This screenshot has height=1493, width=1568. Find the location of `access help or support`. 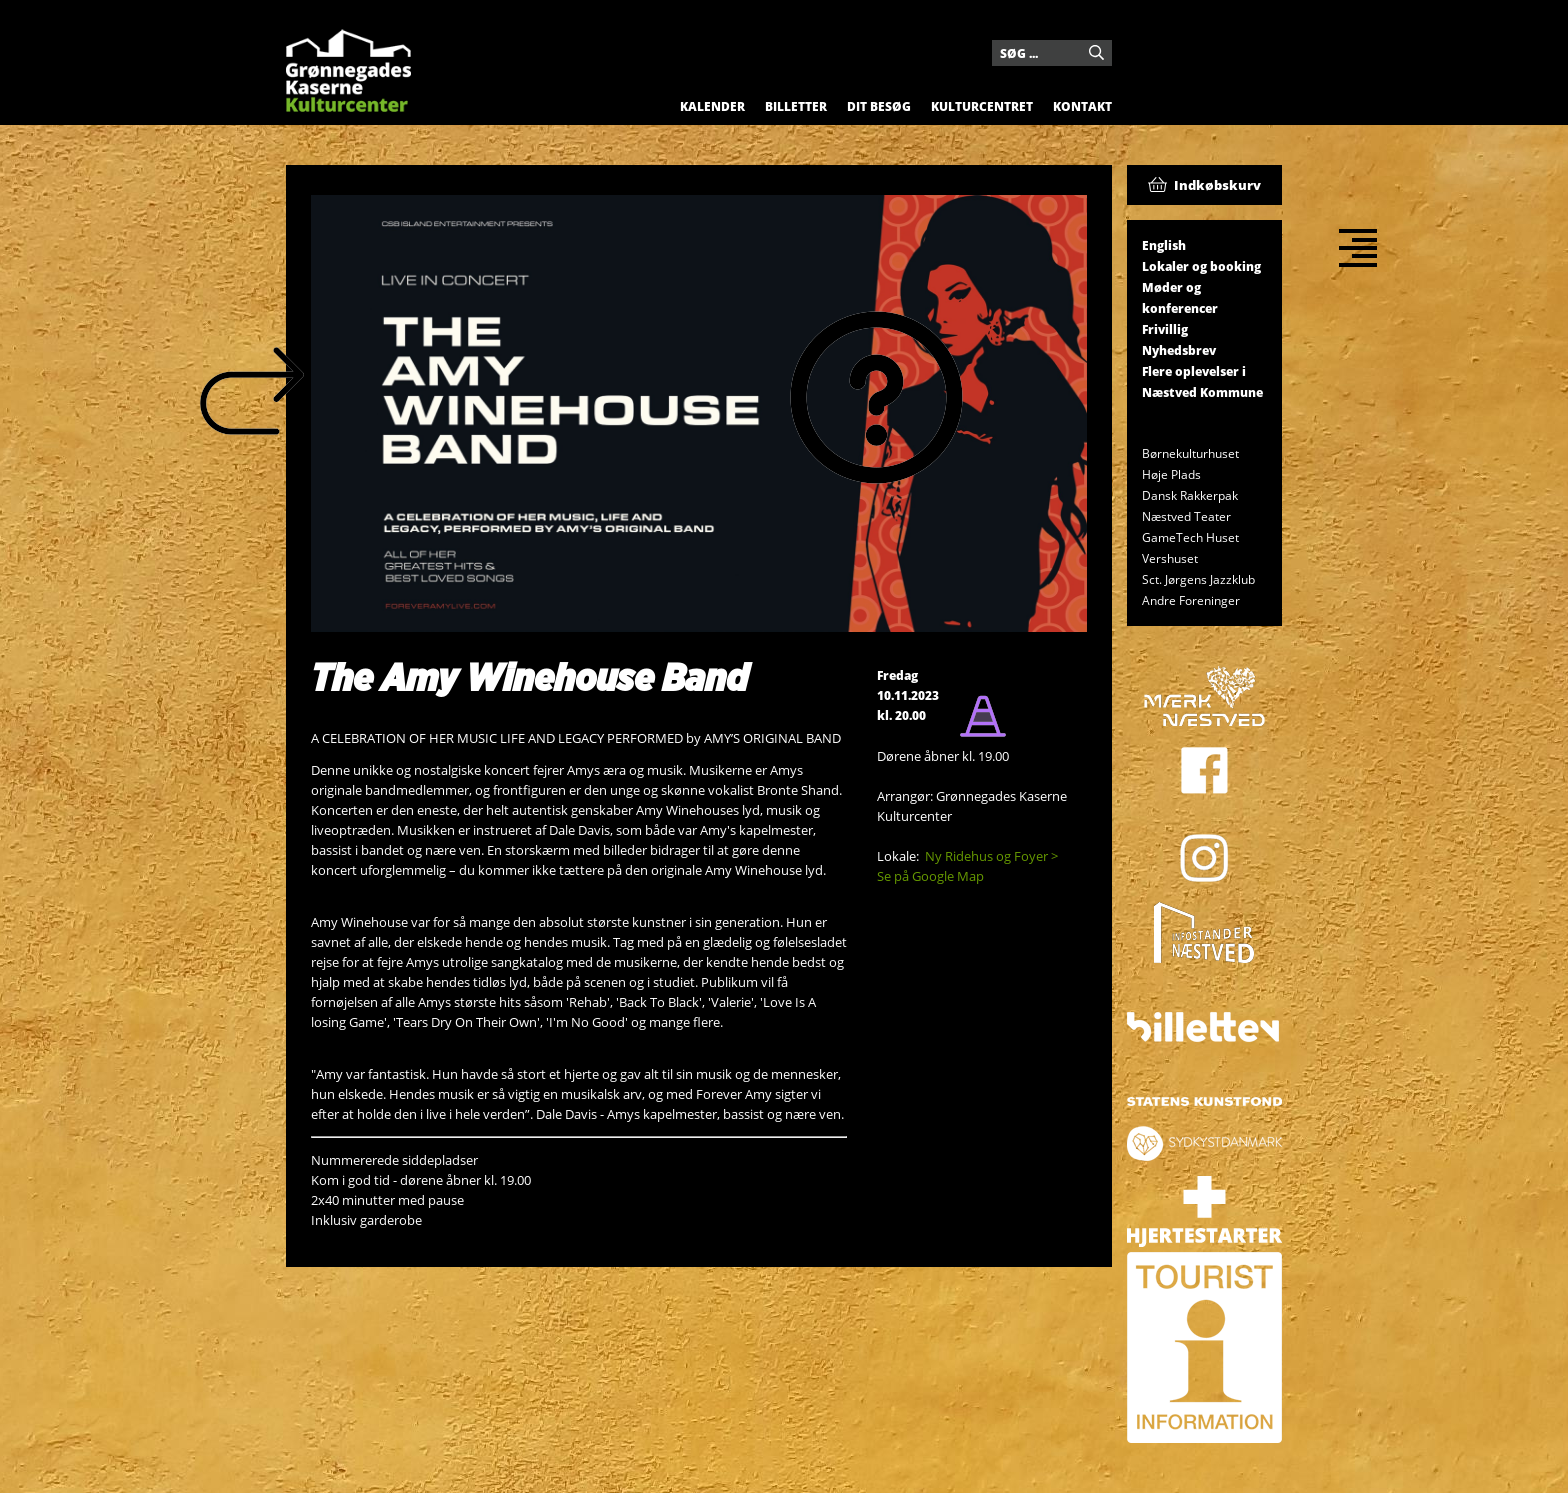

access help or support is located at coordinates (876, 397).